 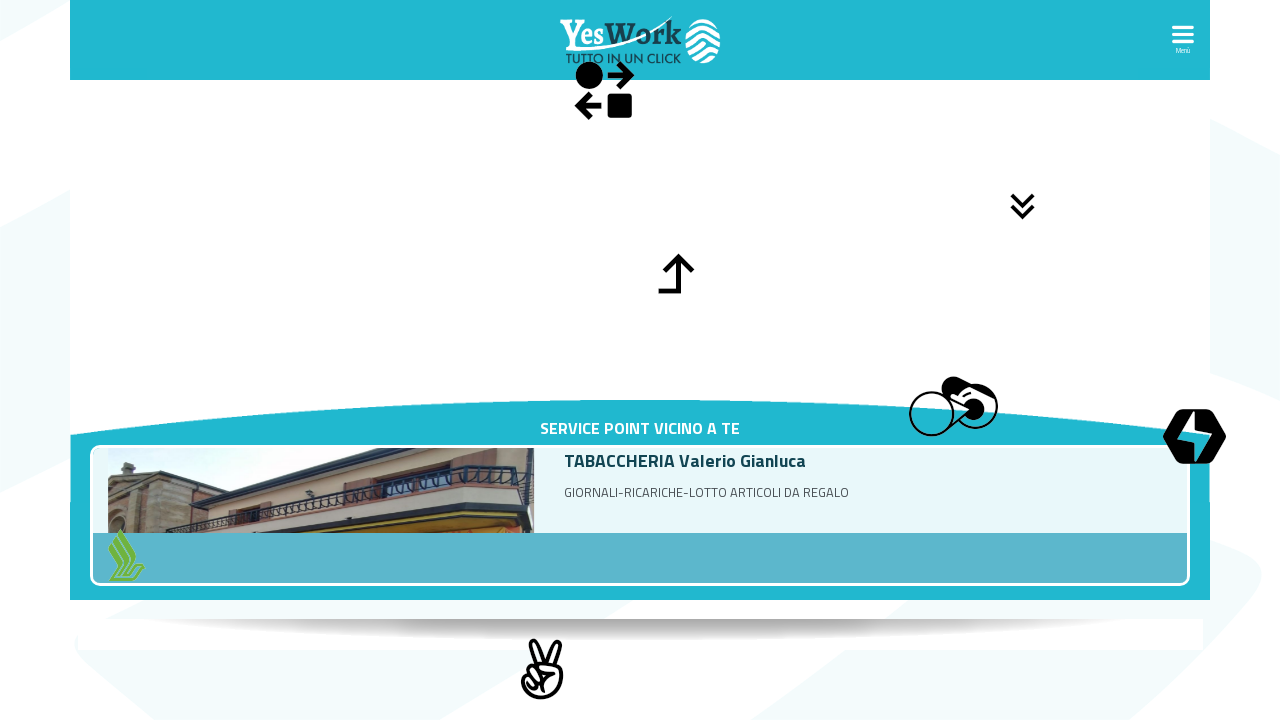 What do you see at coordinates (953, 406) in the screenshot?
I see `open the Crew United platform` at bounding box center [953, 406].